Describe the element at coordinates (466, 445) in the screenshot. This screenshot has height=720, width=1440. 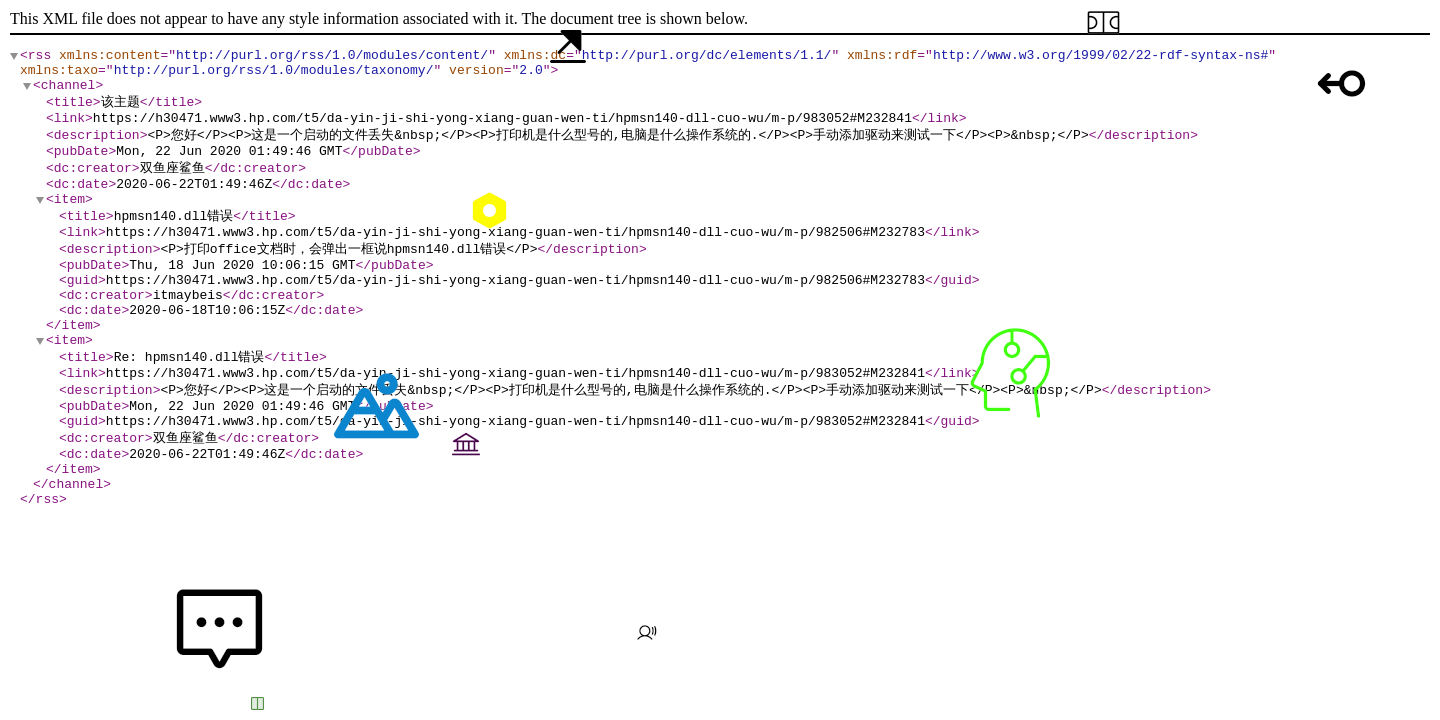
I see `access banking or financial services` at that location.